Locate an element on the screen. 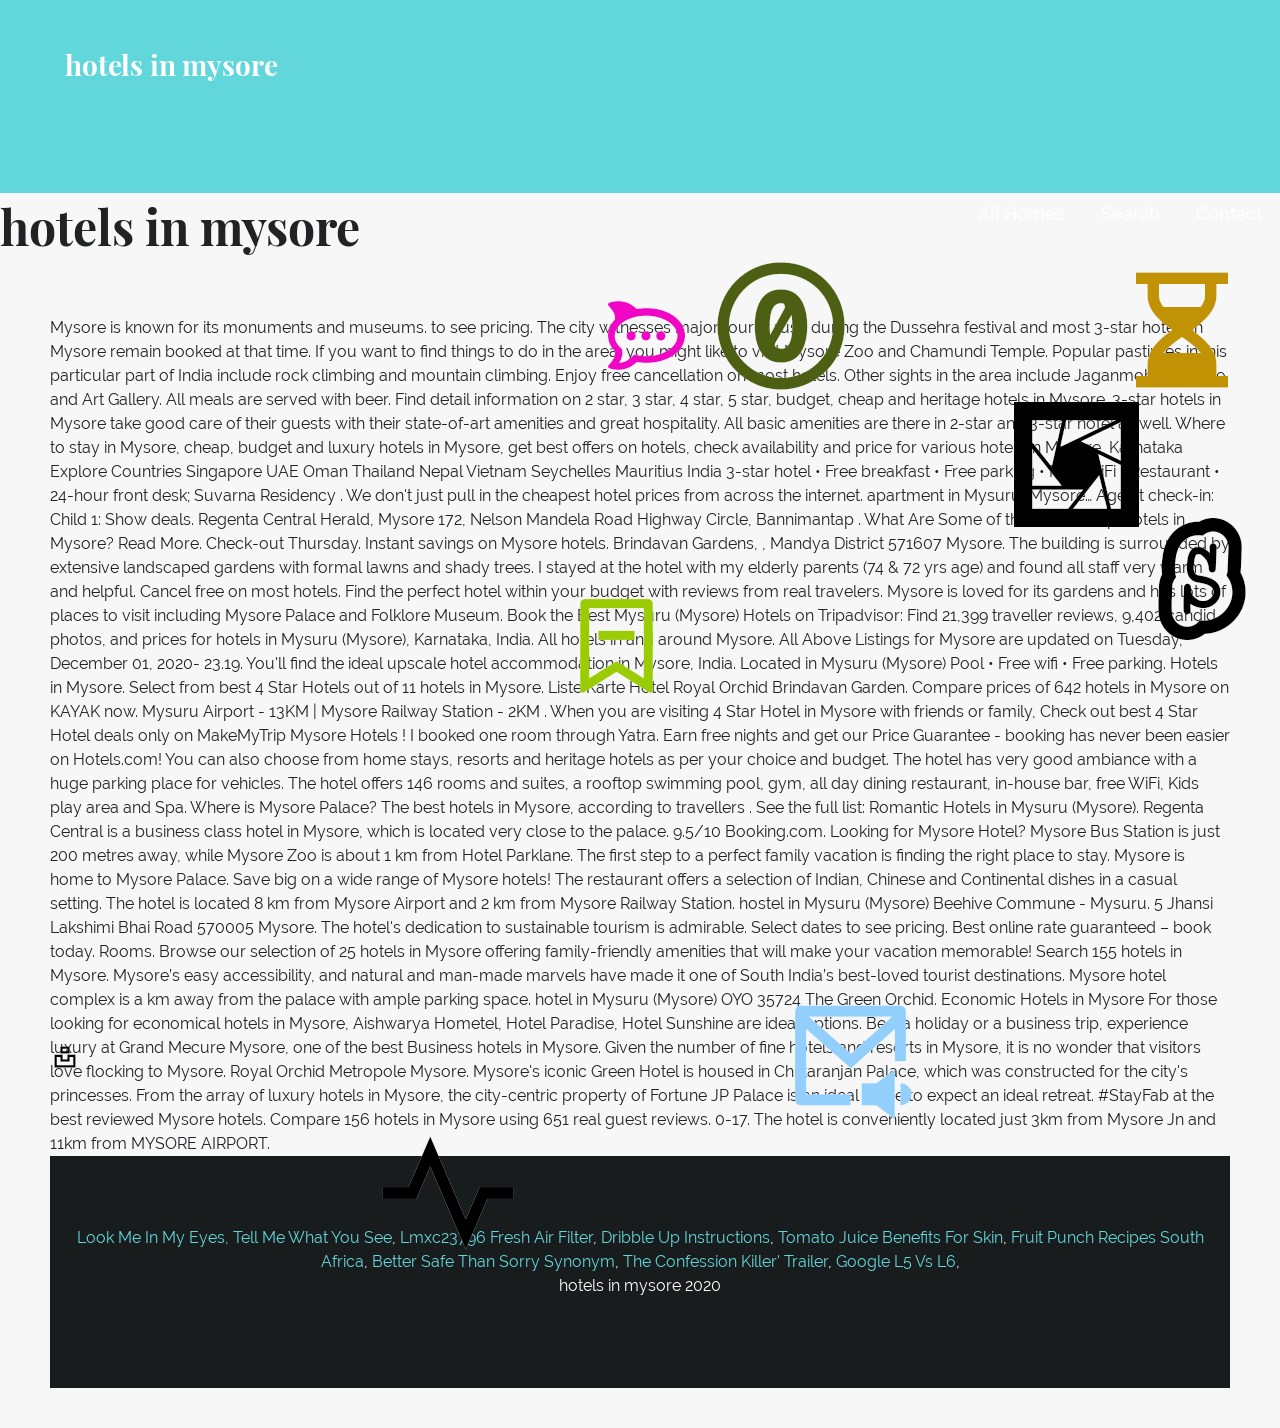  open Rocket.Chat application is located at coordinates (646, 335).